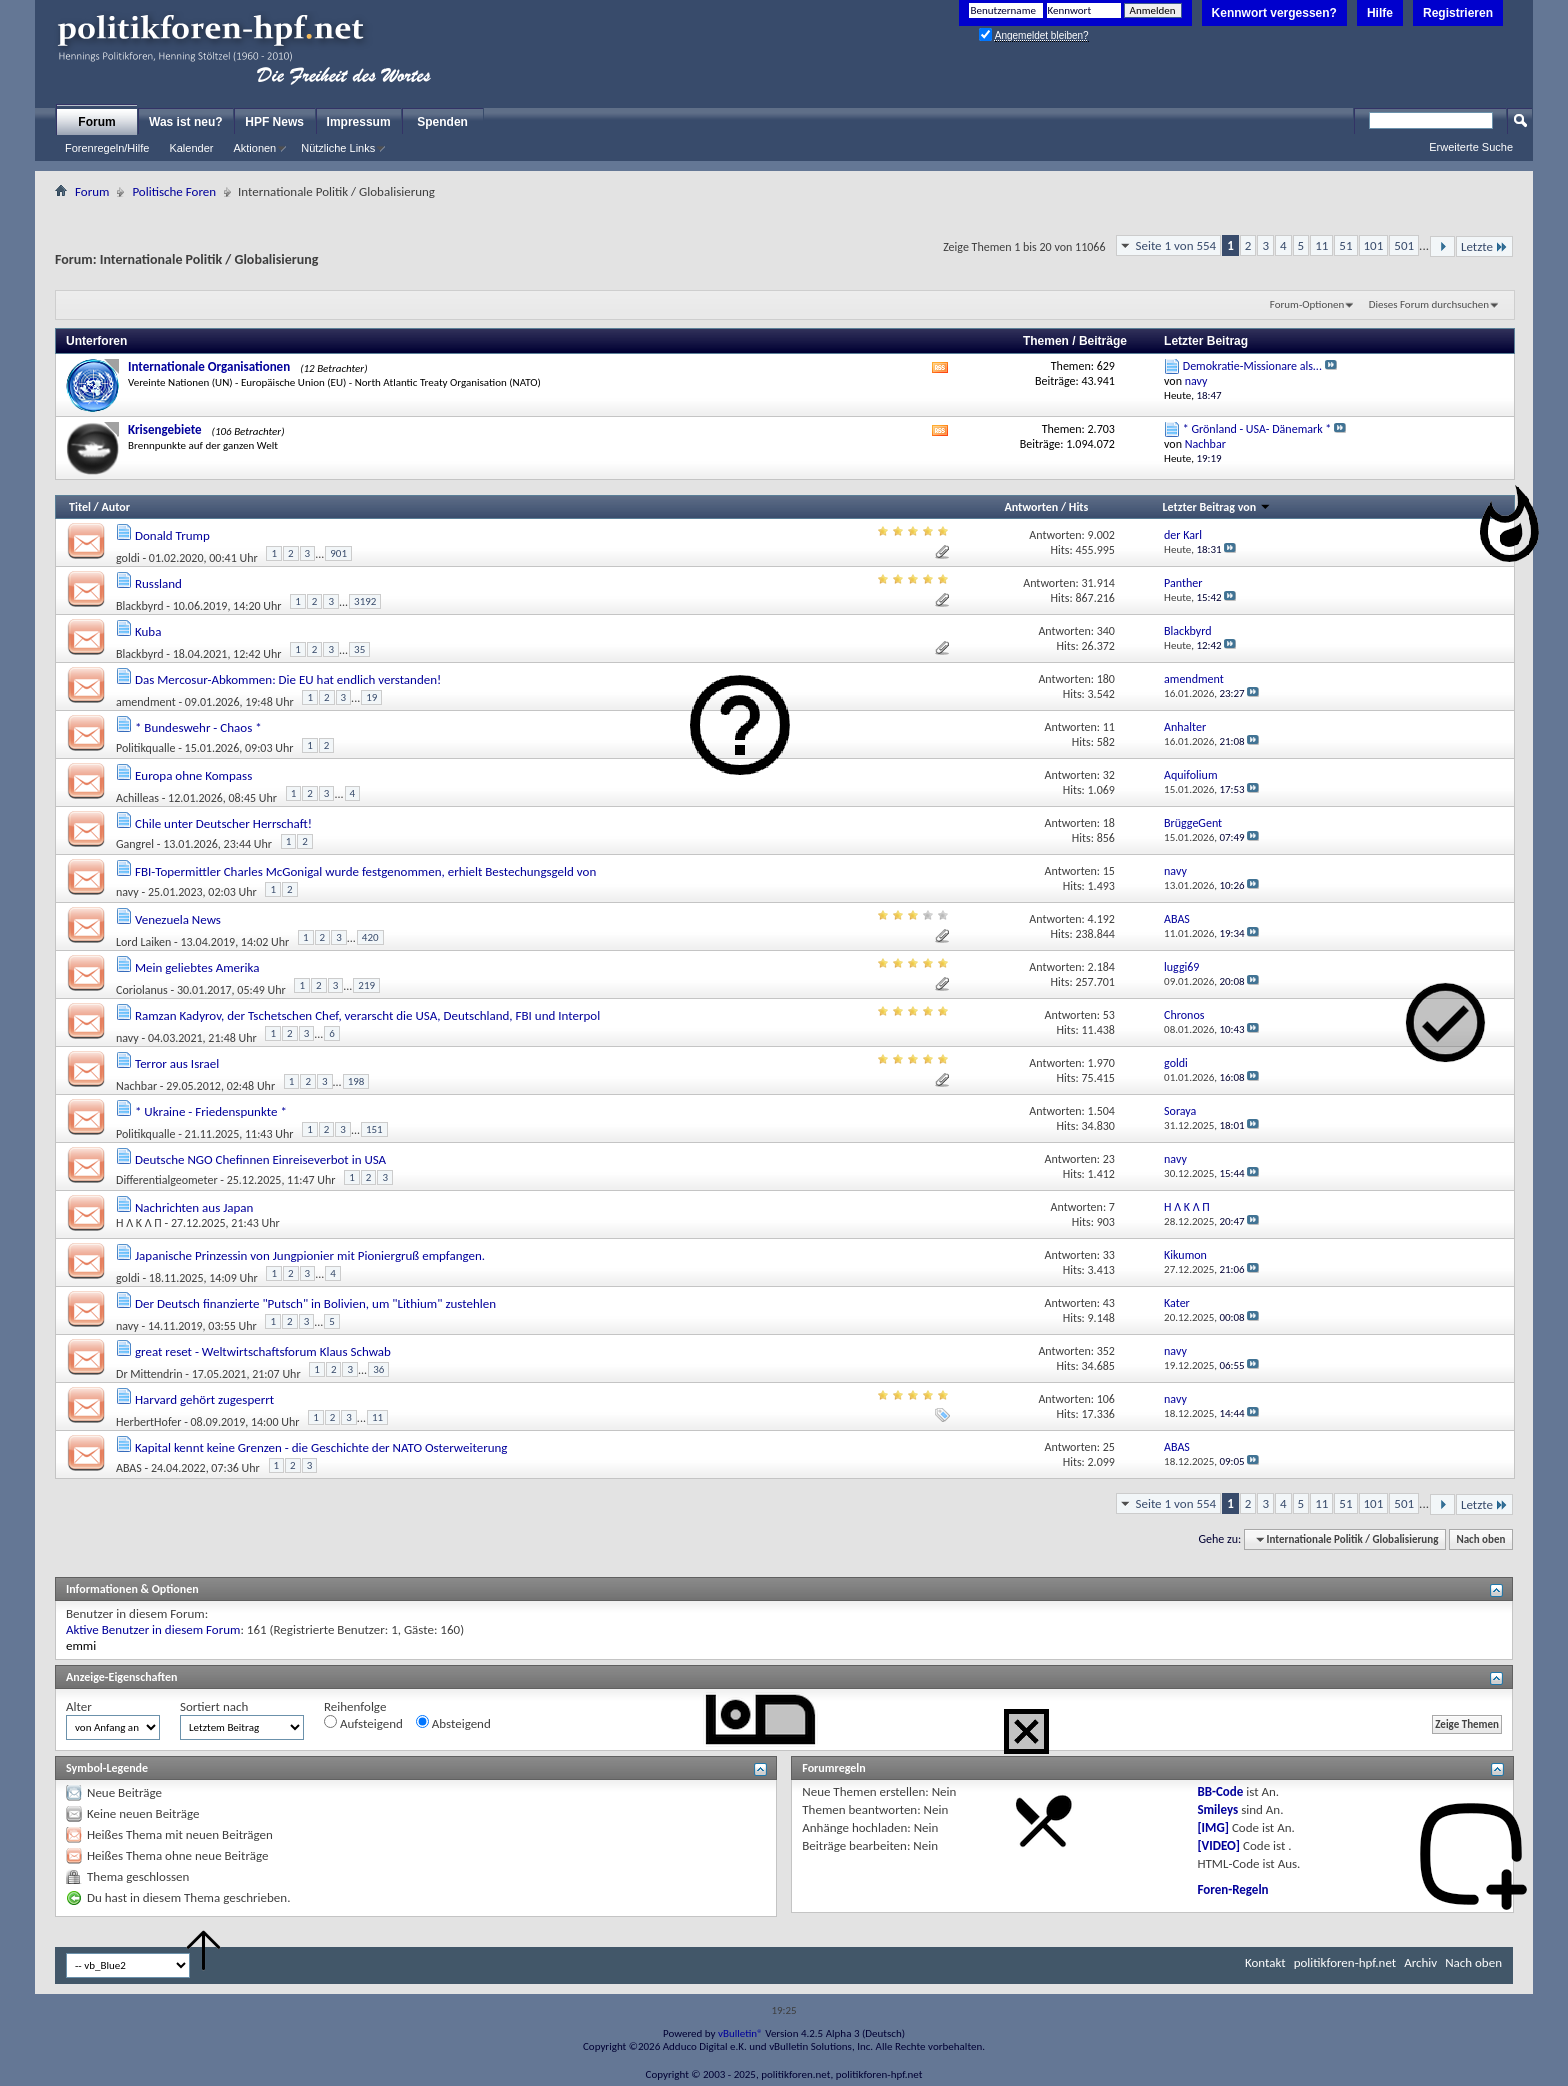  Describe the element at coordinates (1043, 1821) in the screenshot. I see `view restaurant or dining options` at that location.